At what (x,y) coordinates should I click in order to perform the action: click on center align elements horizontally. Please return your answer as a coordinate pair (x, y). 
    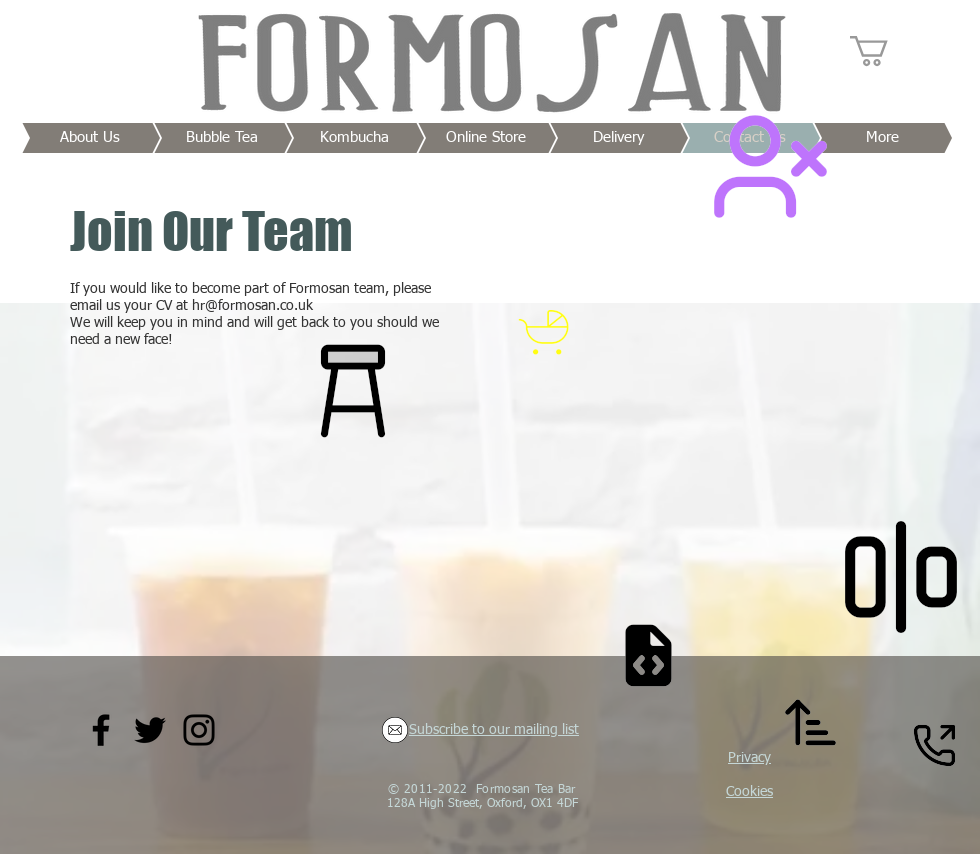
    Looking at the image, I should click on (901, 577).